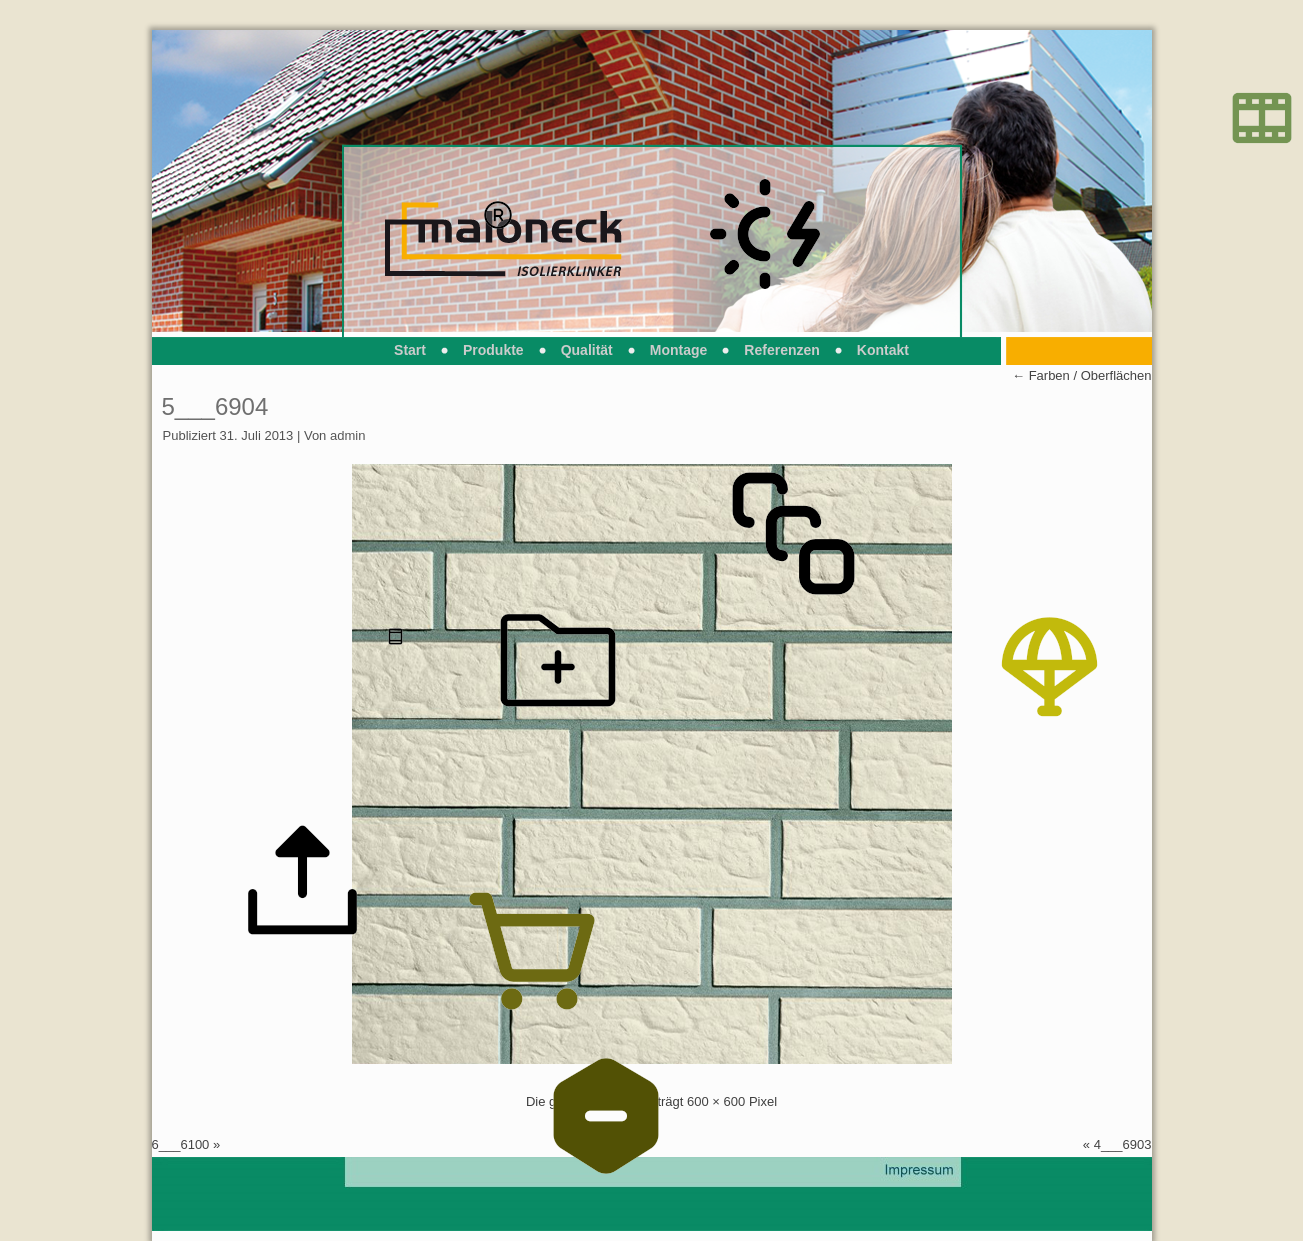 The image size is (1303, 1241). What do you see at coordinates (606, 1116) in the screenshot?
I see `remove item from collection` at bounding box center [606, 1116].